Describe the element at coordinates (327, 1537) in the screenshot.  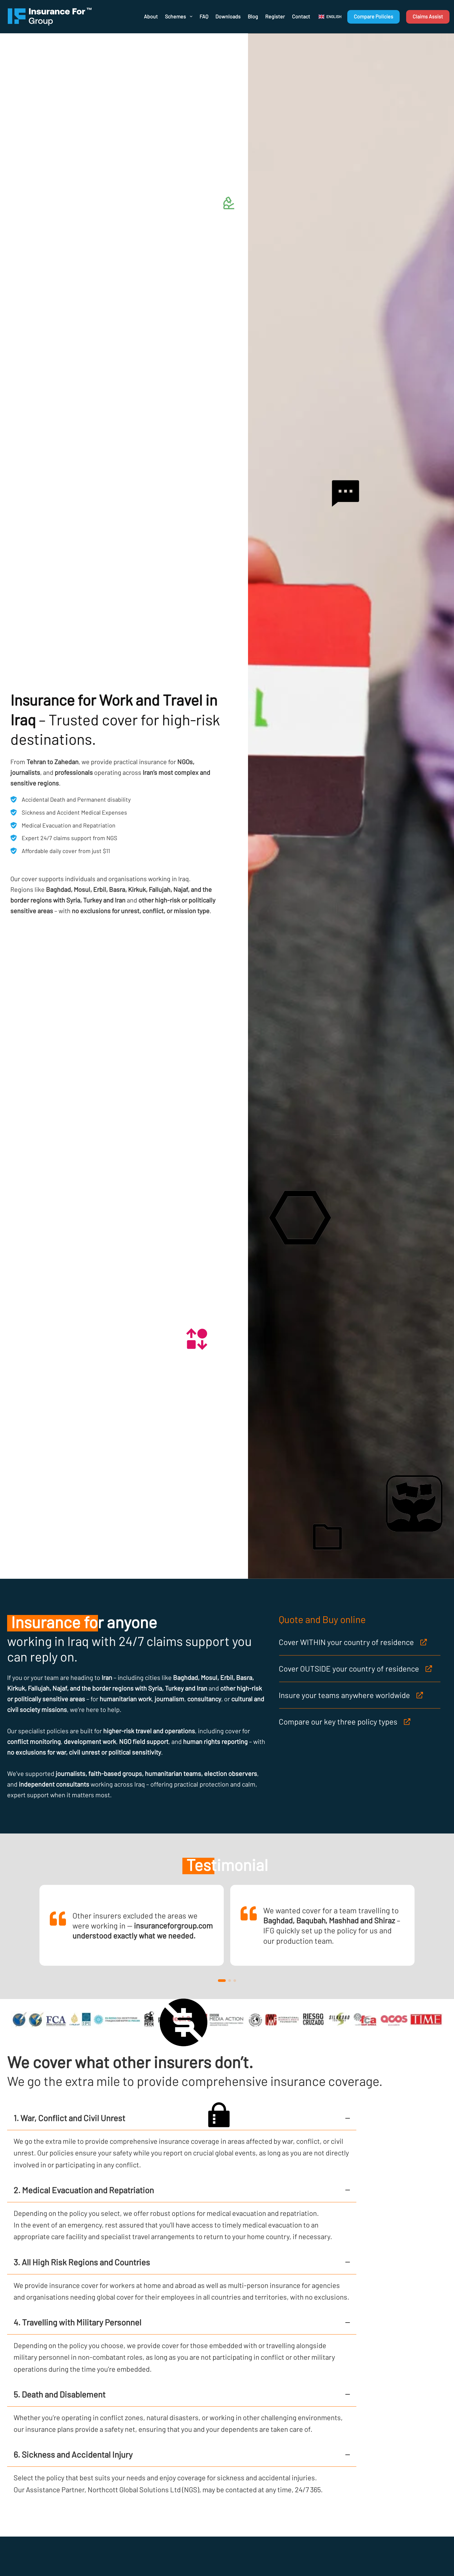
I see `open folder to view files` at that location.